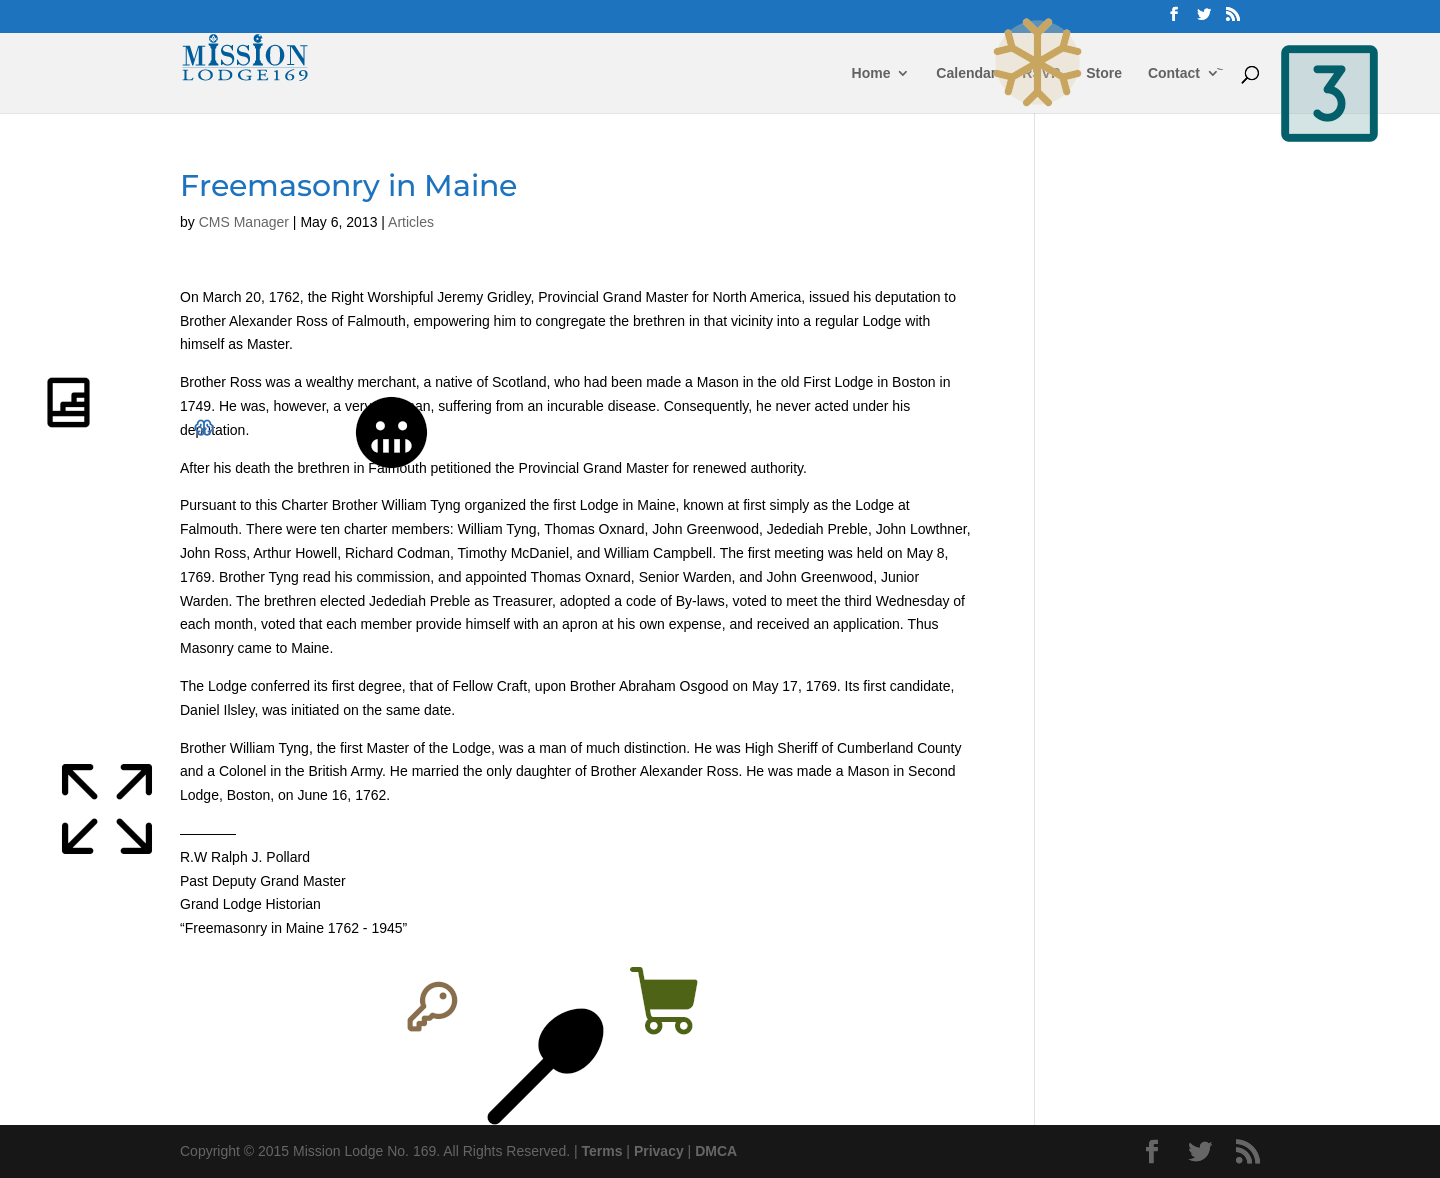 Image resolution: width=1440 pixels, height=1178 pixels. What do you see at coordinates (1329, 93) in the screenshot?
I see `select or navigate to item number three` at bounding box center [1329, 93].